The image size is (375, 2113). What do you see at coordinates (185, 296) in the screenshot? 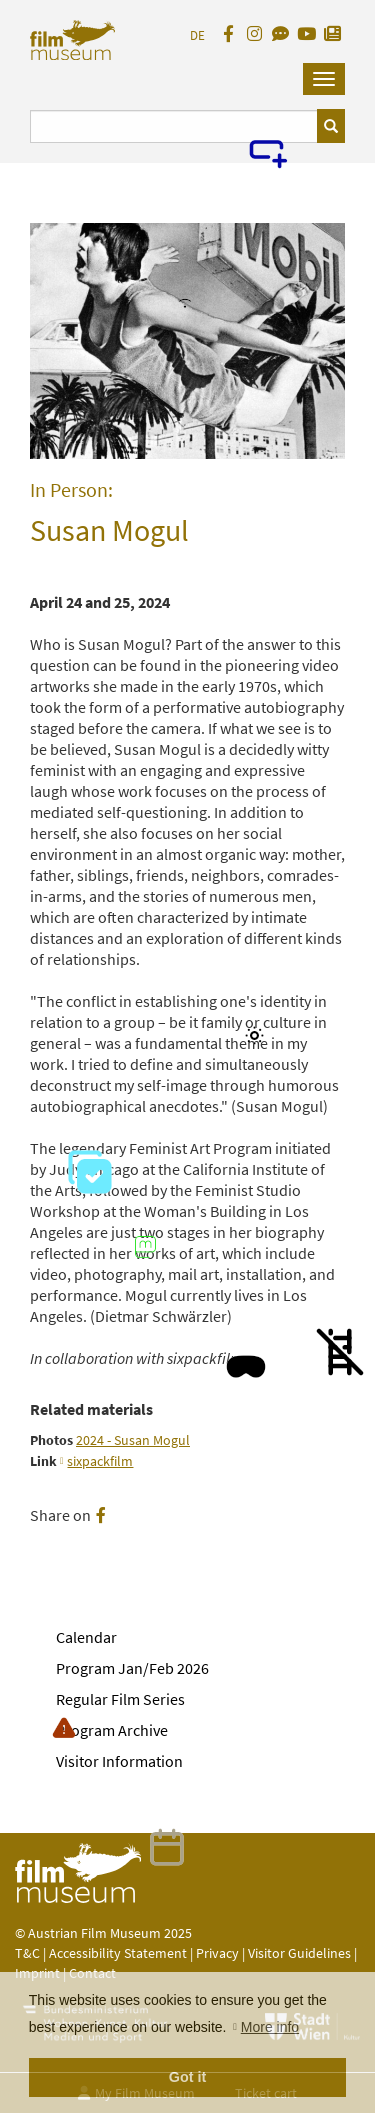
I see `indicates weak wifi signal strength` at bounding box center [185, 296].